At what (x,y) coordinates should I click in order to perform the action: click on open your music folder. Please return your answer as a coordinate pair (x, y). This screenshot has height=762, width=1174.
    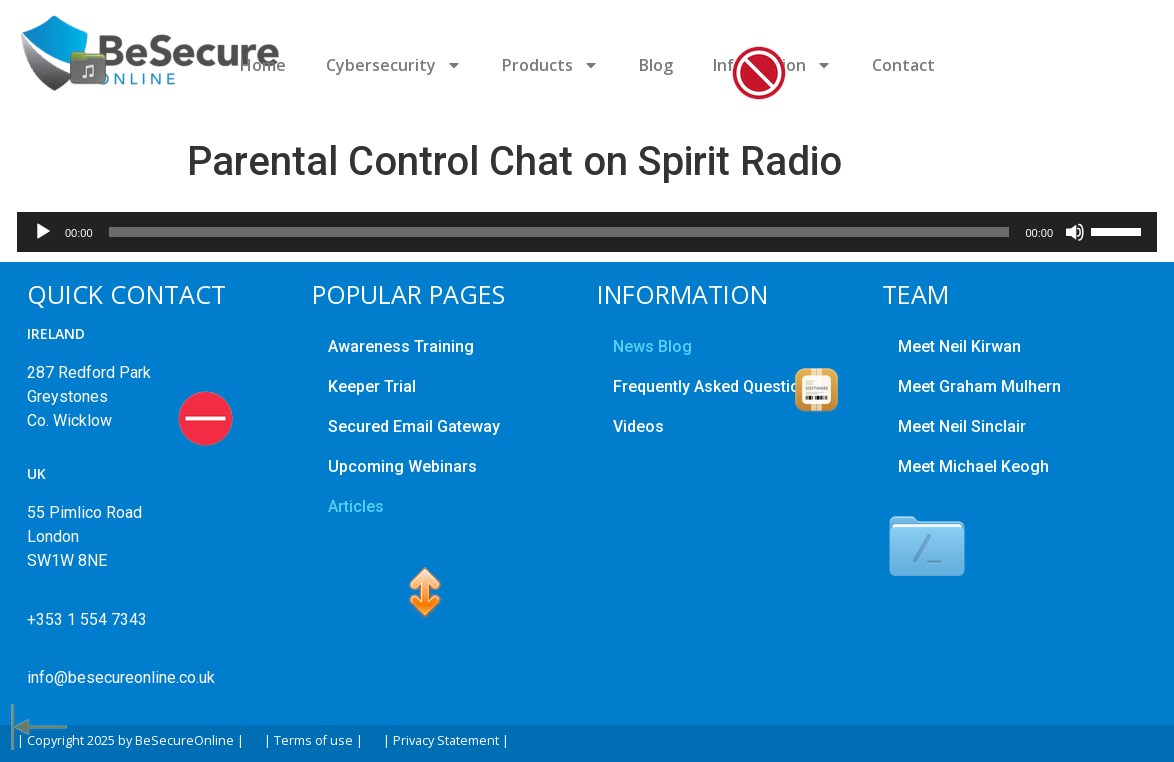
    Looking at the image, I should click on (88, 67).